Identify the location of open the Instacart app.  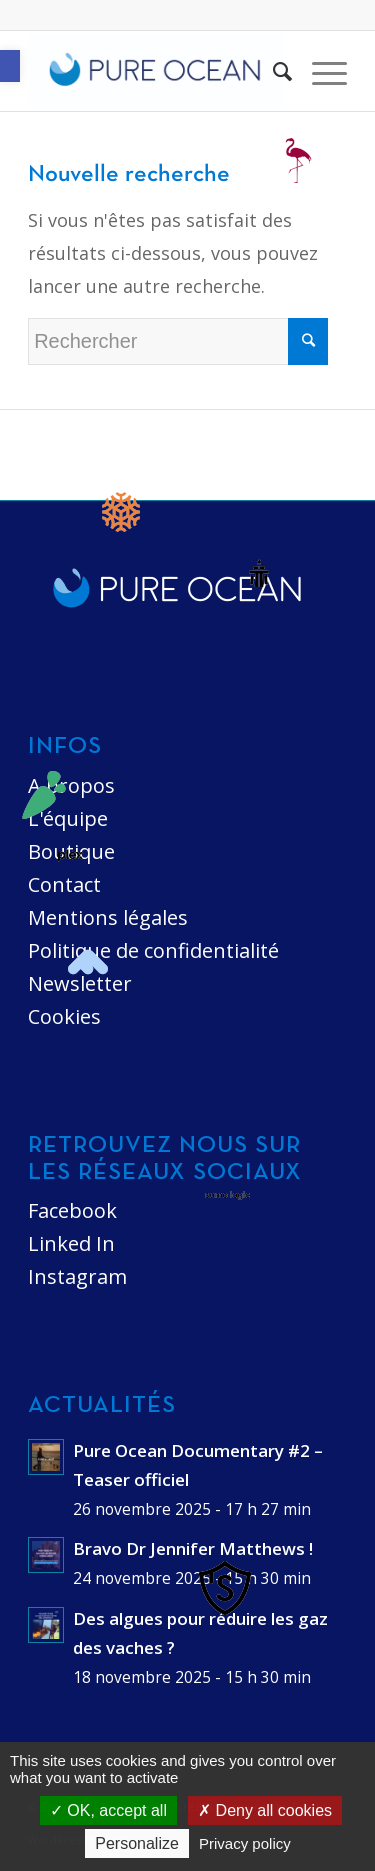
(44, 795).